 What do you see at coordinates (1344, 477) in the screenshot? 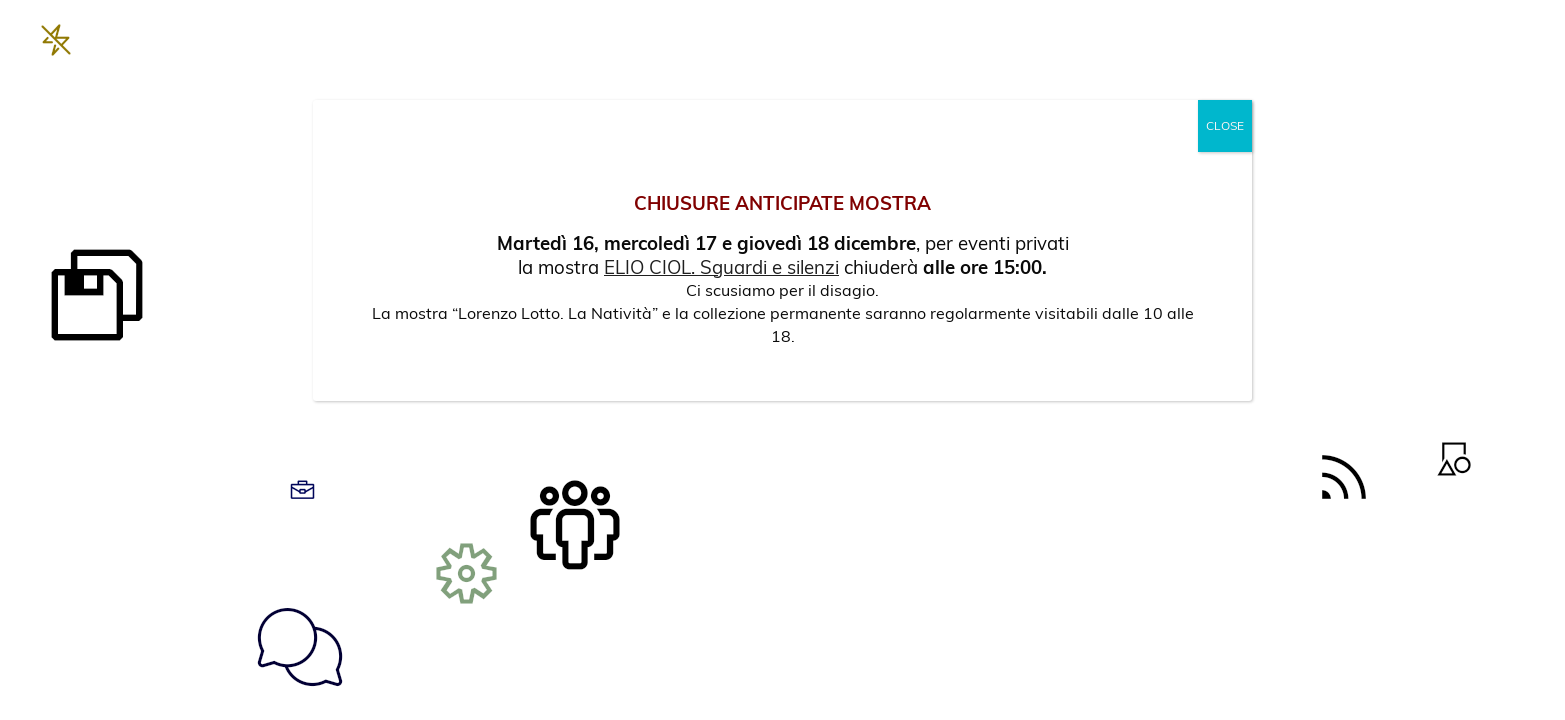
I see `subscribe to an RSS feed` at bounding box center [1344, 477].